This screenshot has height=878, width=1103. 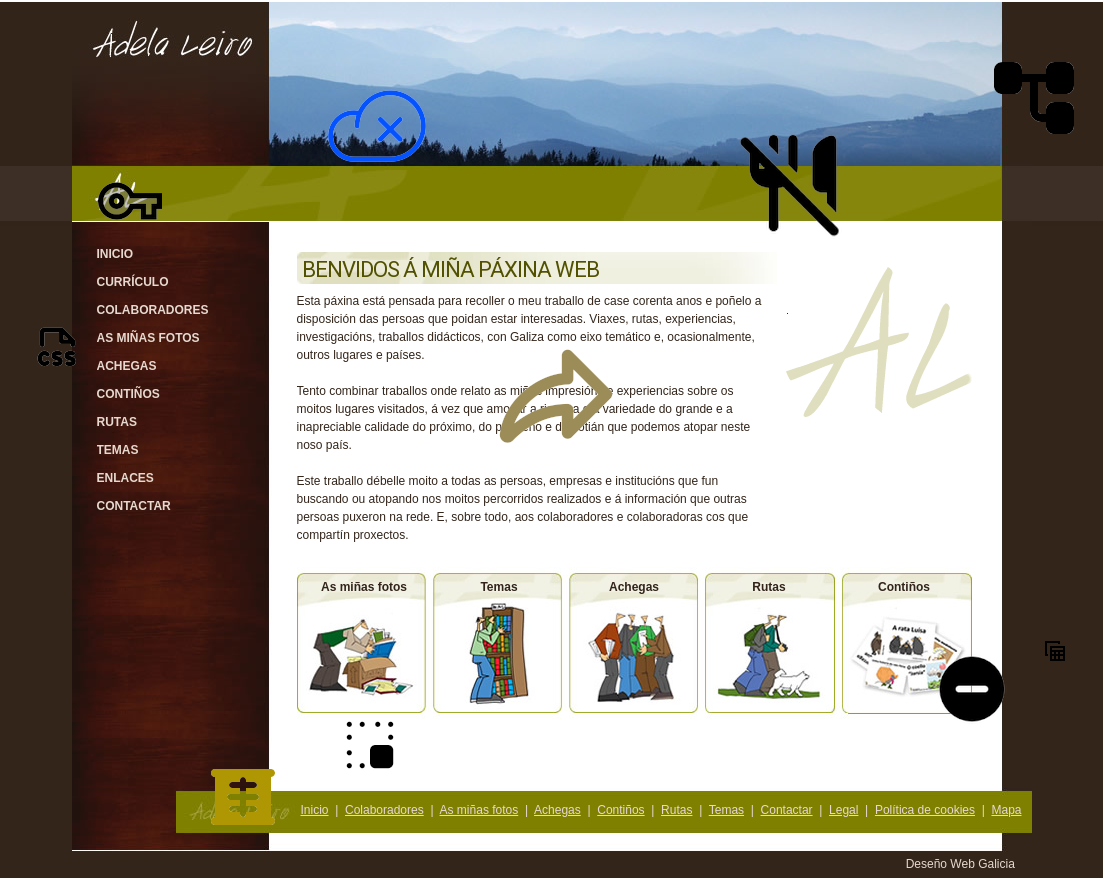 I want to click on switch to table or grid view, so click(x=1055, y=651).